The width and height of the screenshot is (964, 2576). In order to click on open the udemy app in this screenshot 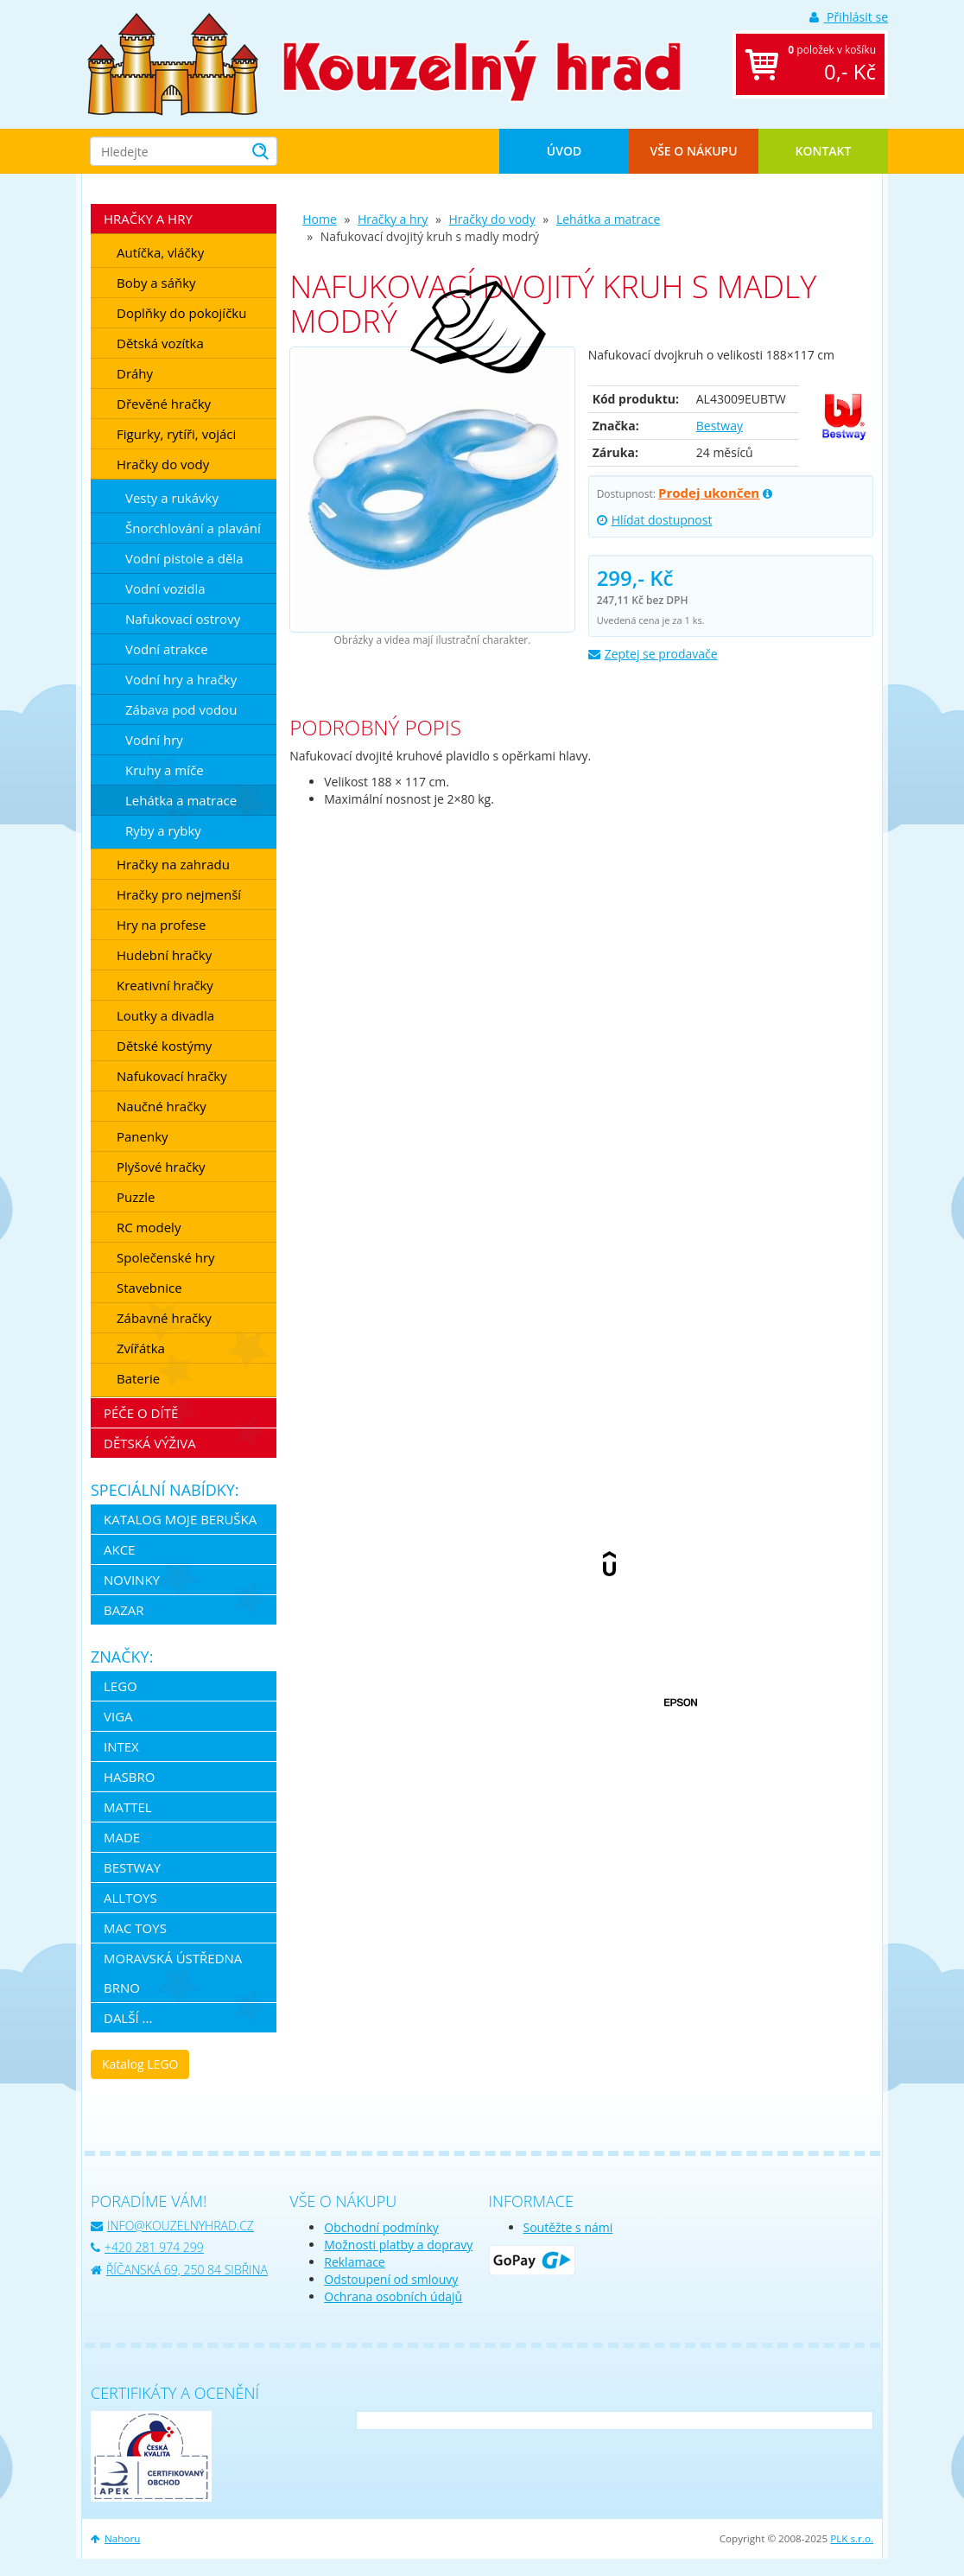, I will do `click(609, 1563)`.